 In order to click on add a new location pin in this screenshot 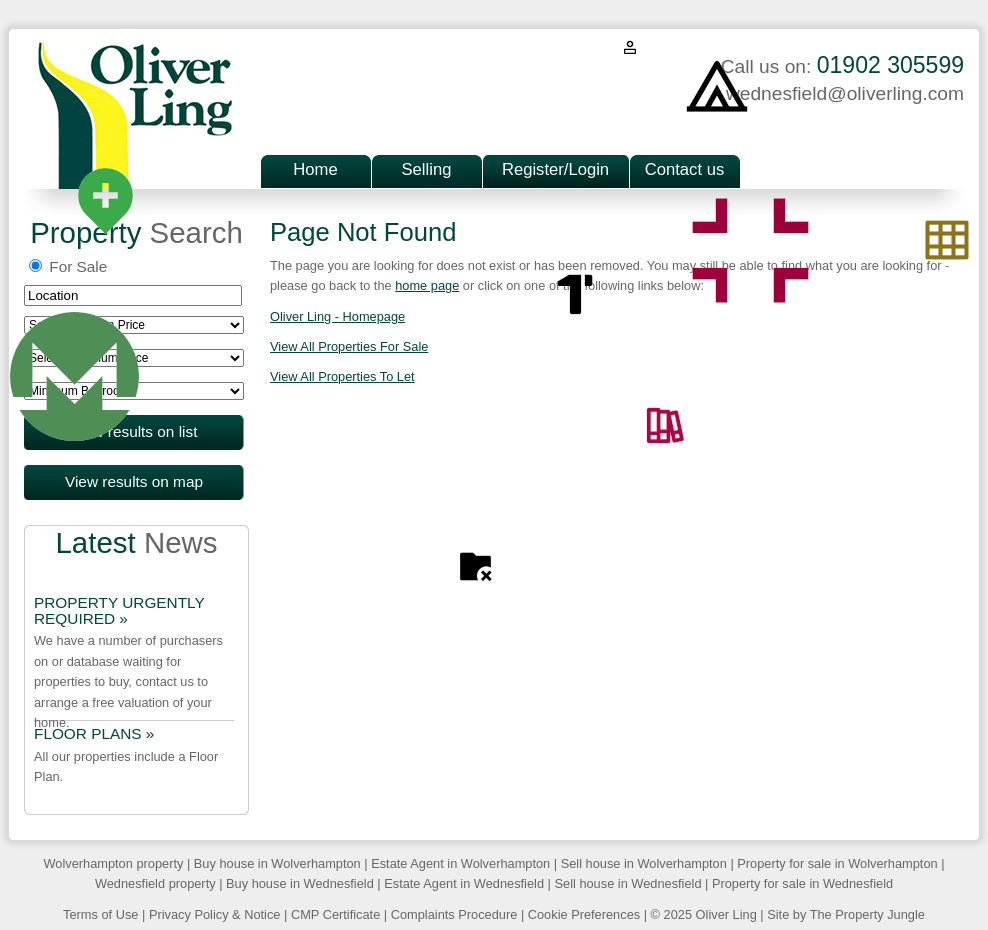, I will do `click(105, 198)`.